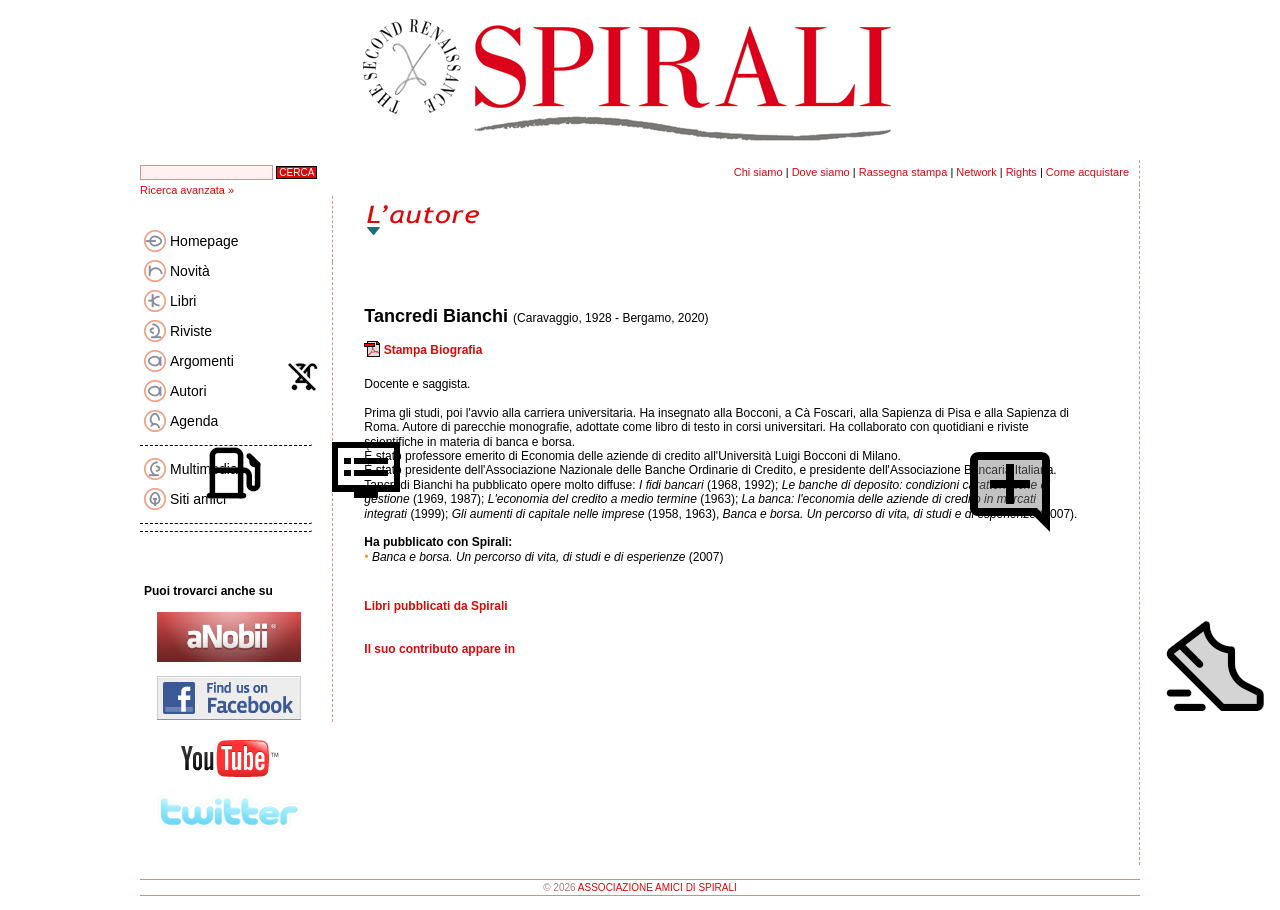 The height and width of the screenshot is (910, 1280). Describe the element at coordinates (303, 376) in the screenshot. I see `strollers not permitted in this area` at that location.